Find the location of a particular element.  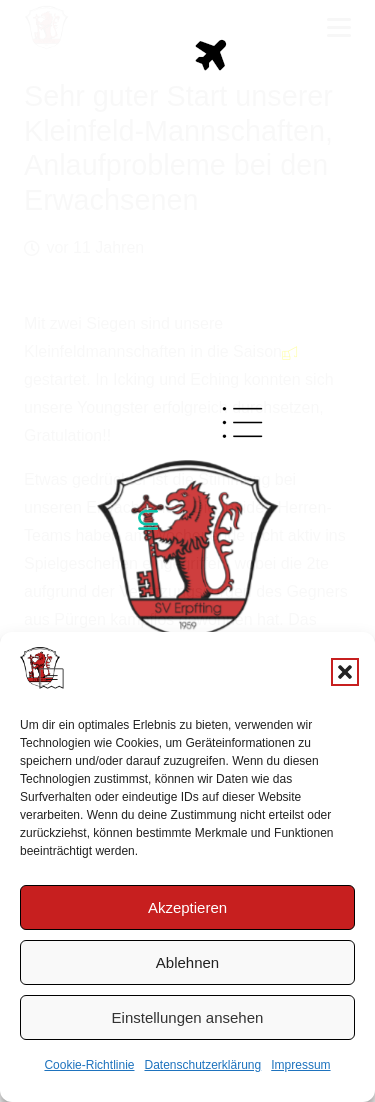

construction or building in progress is located at coordinates (290, 354).